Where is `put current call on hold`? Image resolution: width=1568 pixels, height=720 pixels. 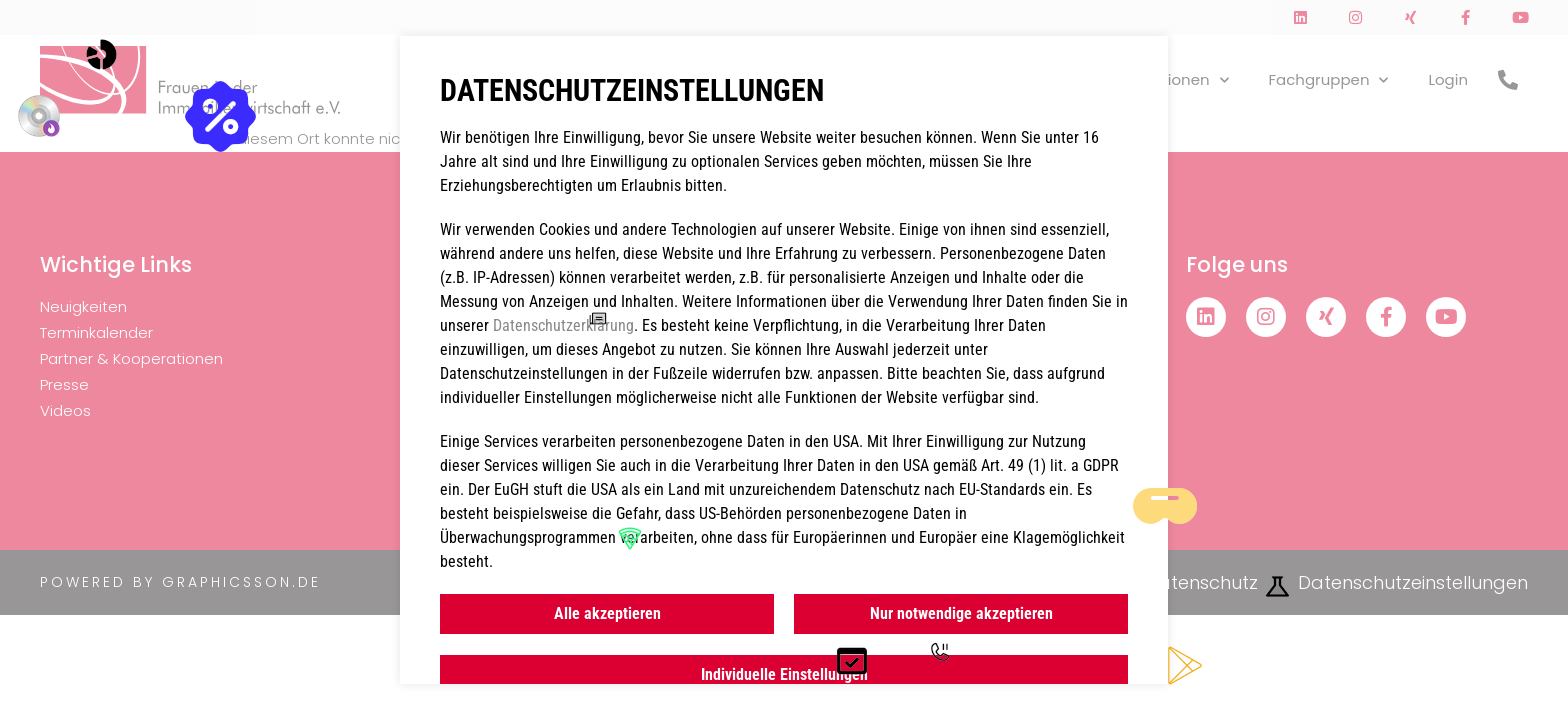 put current call on hold is located at coordinates (940, 651).